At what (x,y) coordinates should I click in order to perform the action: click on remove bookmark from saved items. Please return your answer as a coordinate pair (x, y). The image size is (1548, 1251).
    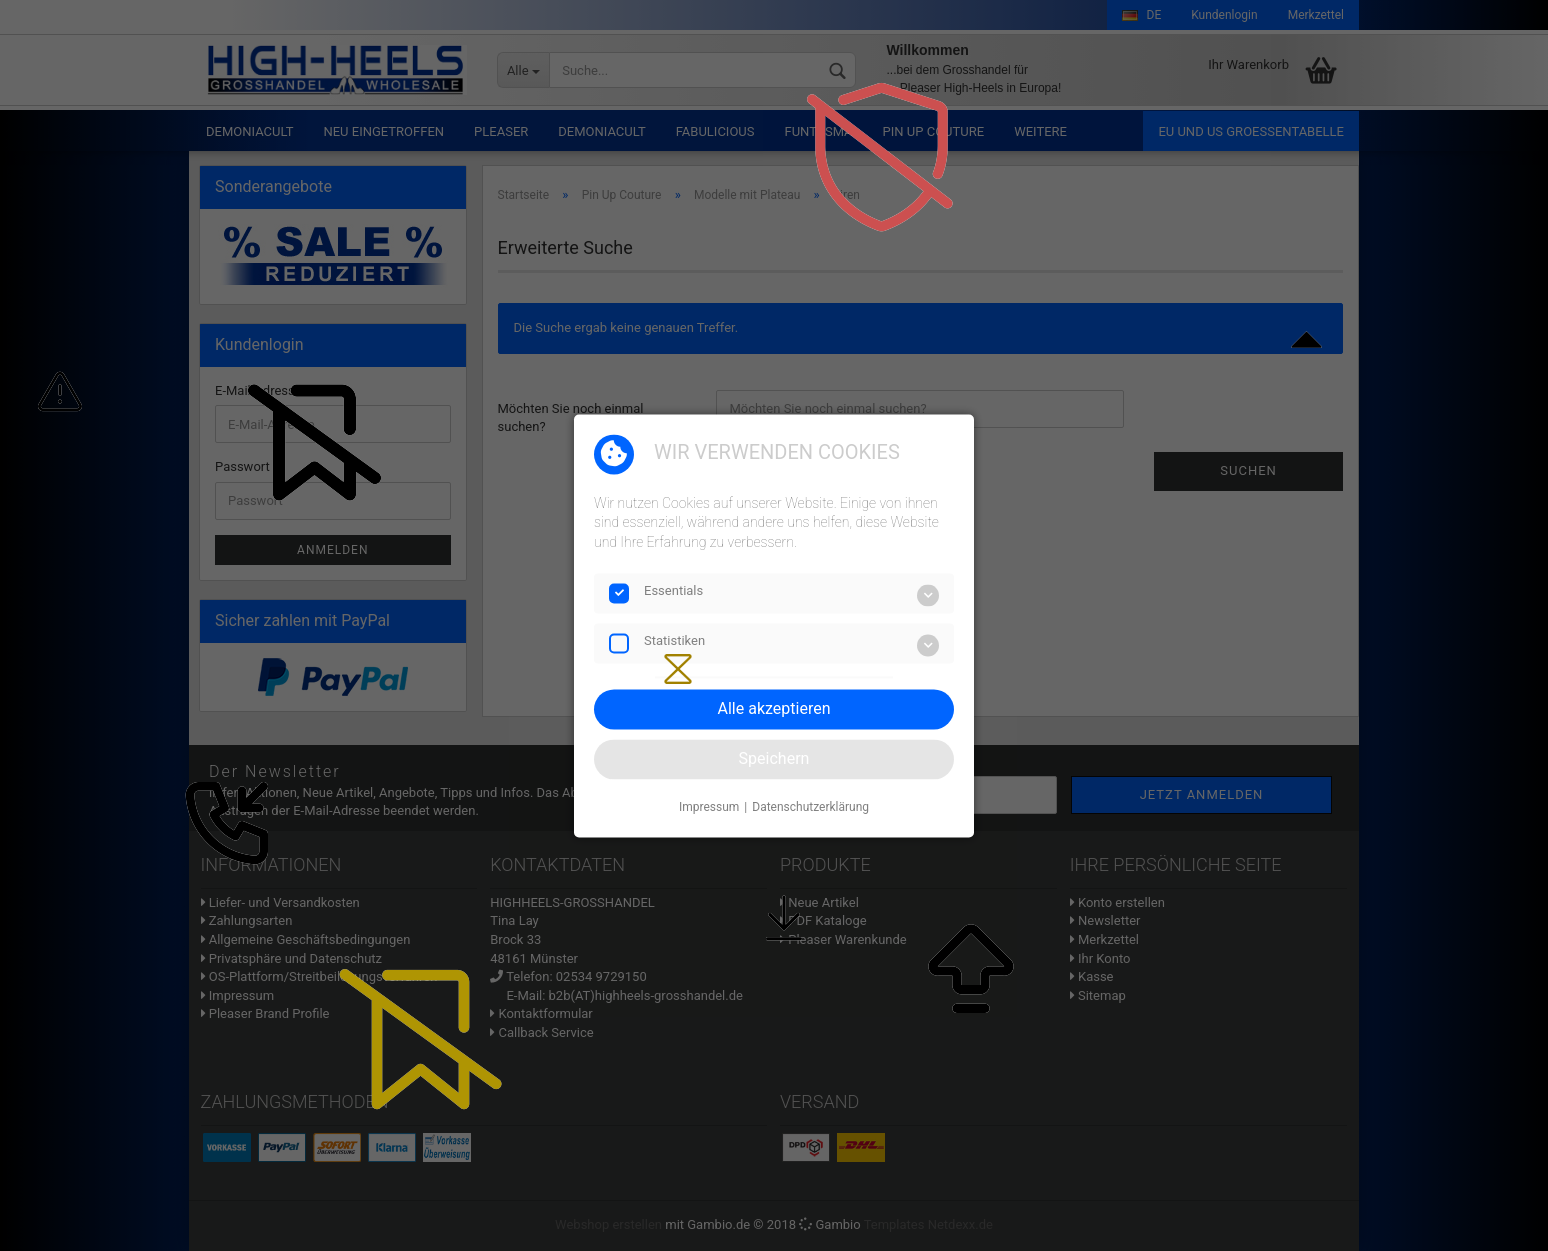
    Looking at the image, I should click on (314, 442).